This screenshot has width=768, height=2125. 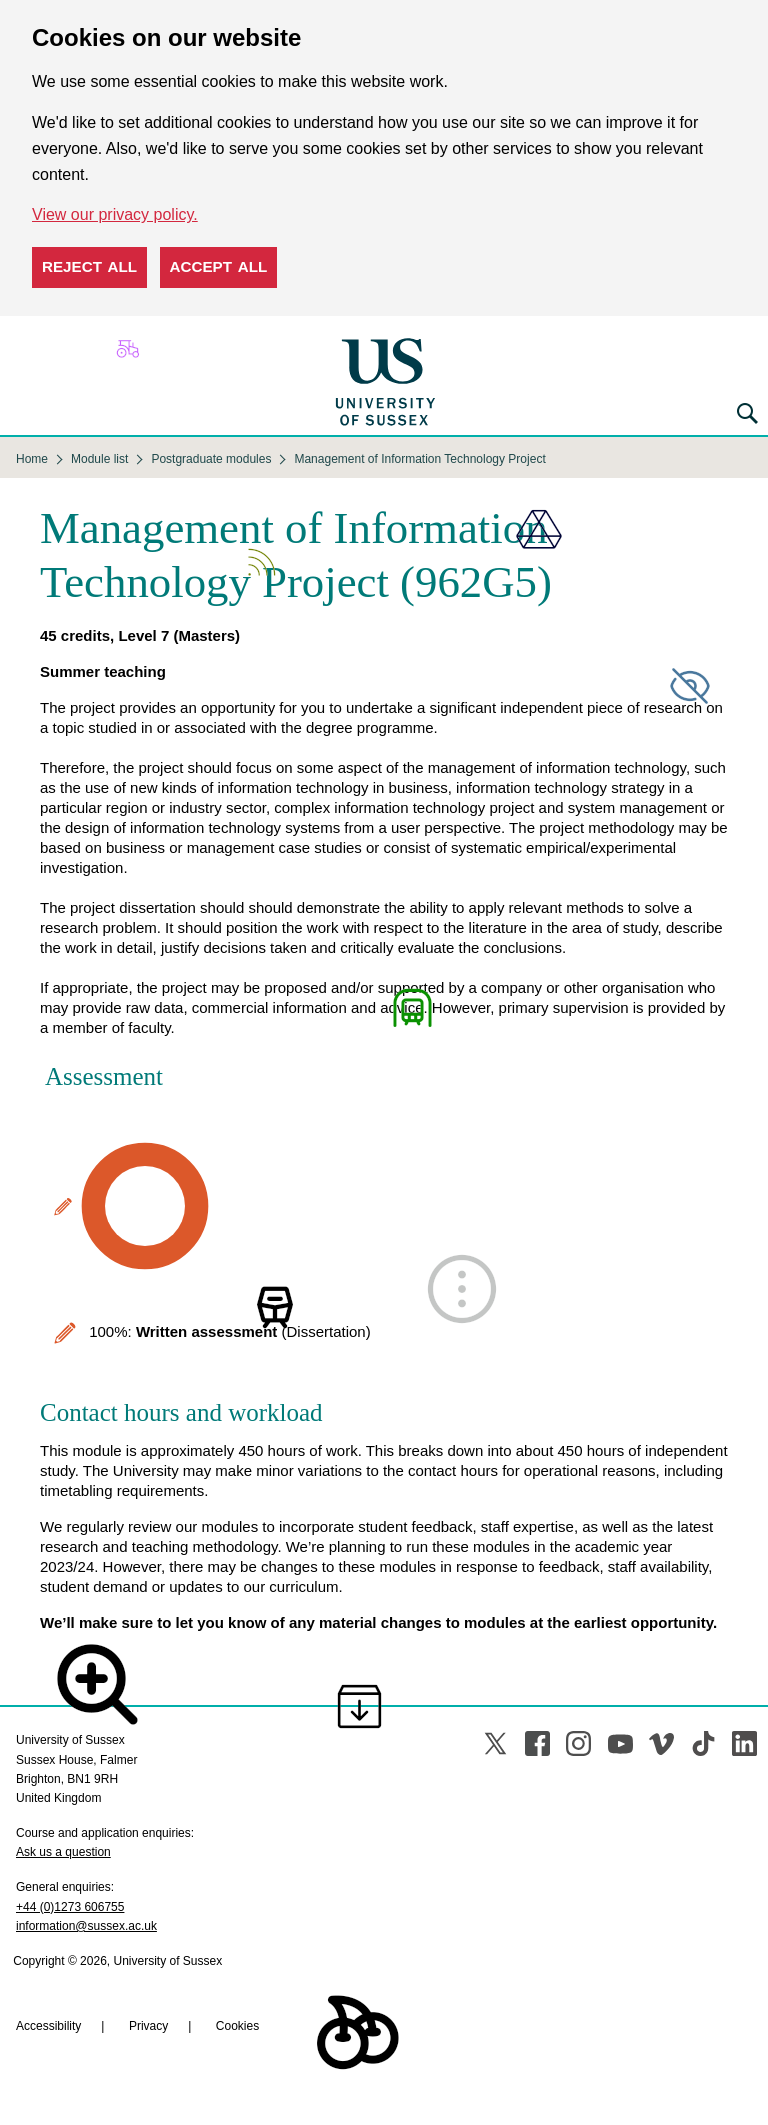 What do you see at coordinates (127, 348) in the screenshot?
I see `access farming or agricultural features` at bounding box center [127, 348].